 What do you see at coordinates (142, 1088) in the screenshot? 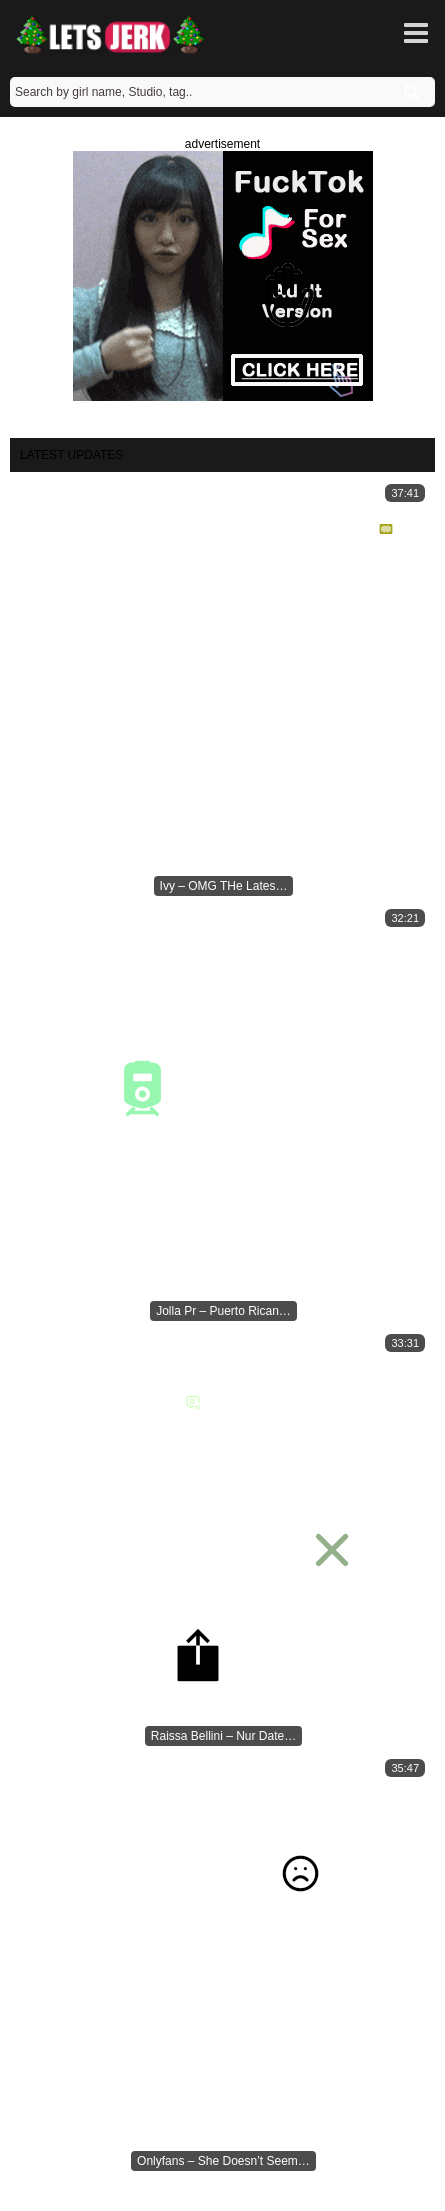
I see `access train schedules or rail transit options` at bounding box center [142, 1088].